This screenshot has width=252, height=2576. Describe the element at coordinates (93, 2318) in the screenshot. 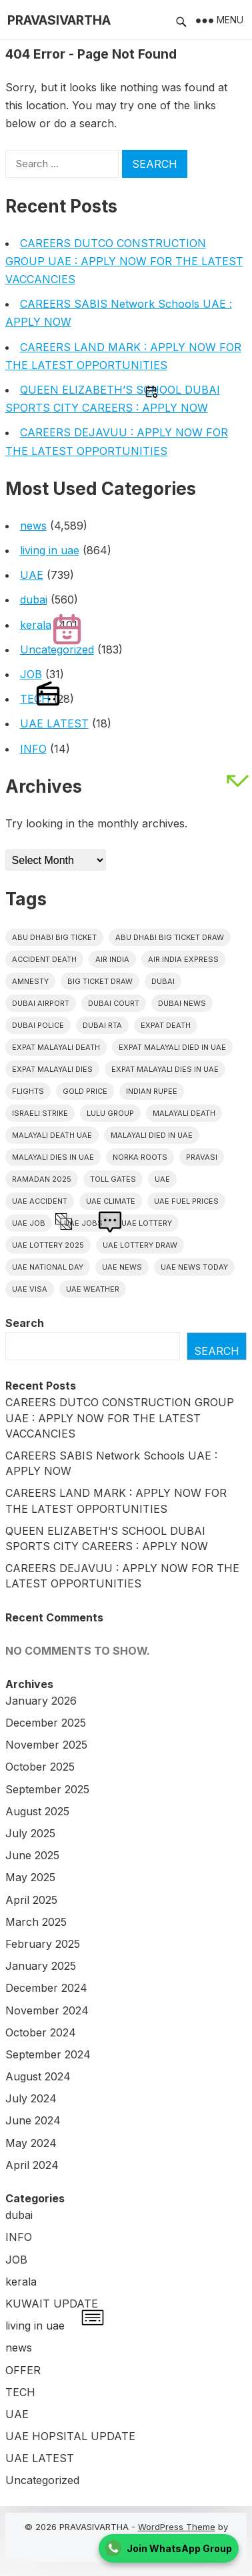

I see `open on-screen keyboard` at that location.